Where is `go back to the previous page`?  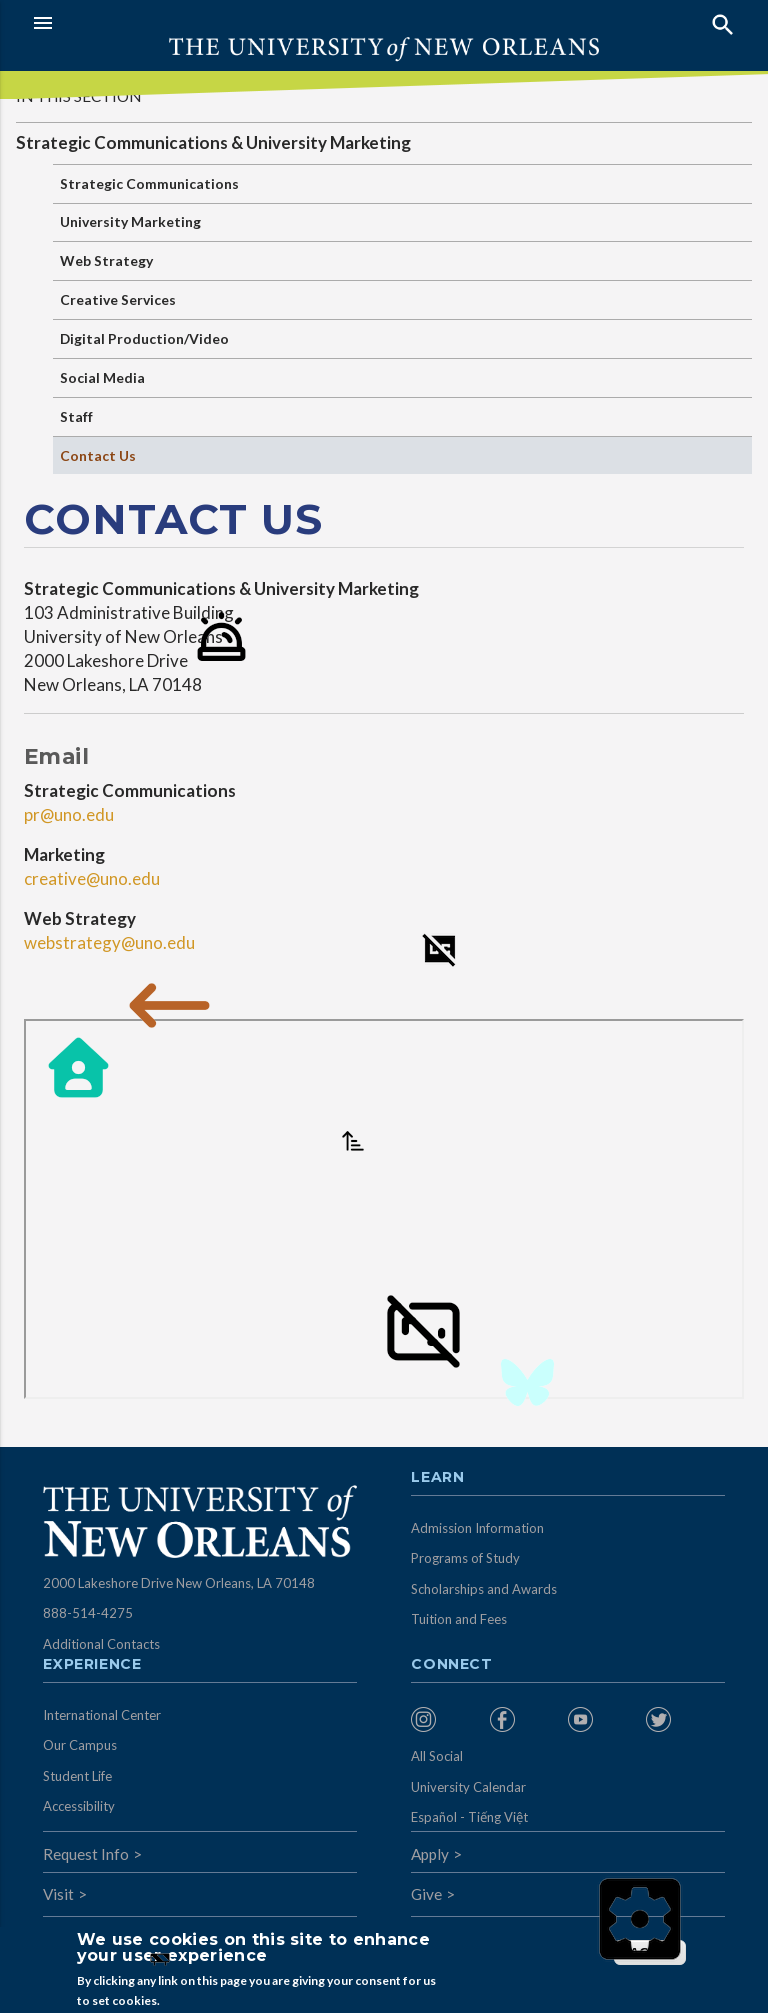
go back to the previous page is located at coordinates (169, 1005).